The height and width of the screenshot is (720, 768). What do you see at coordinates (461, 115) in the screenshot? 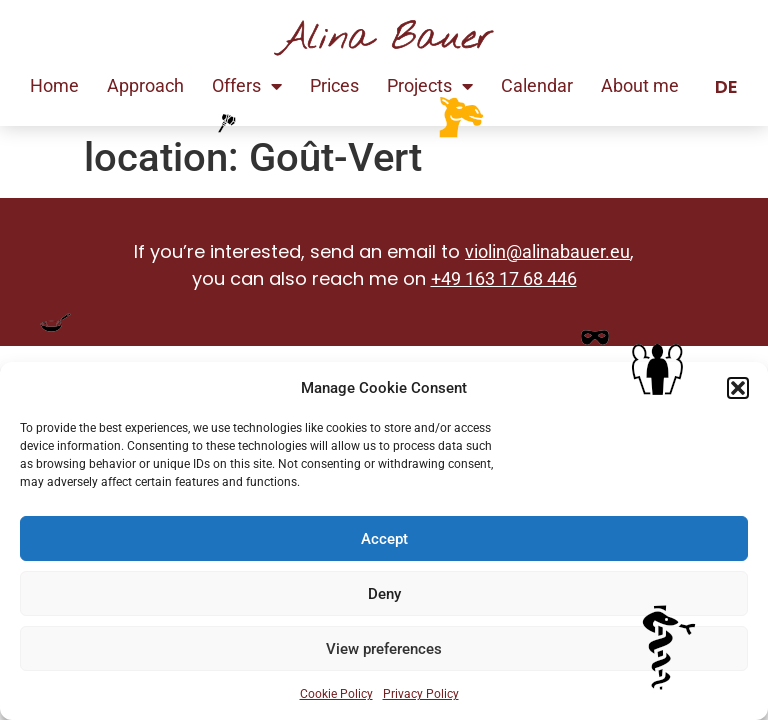
I see `camel-related game content or desert theme` at bounding box center [461, 115].